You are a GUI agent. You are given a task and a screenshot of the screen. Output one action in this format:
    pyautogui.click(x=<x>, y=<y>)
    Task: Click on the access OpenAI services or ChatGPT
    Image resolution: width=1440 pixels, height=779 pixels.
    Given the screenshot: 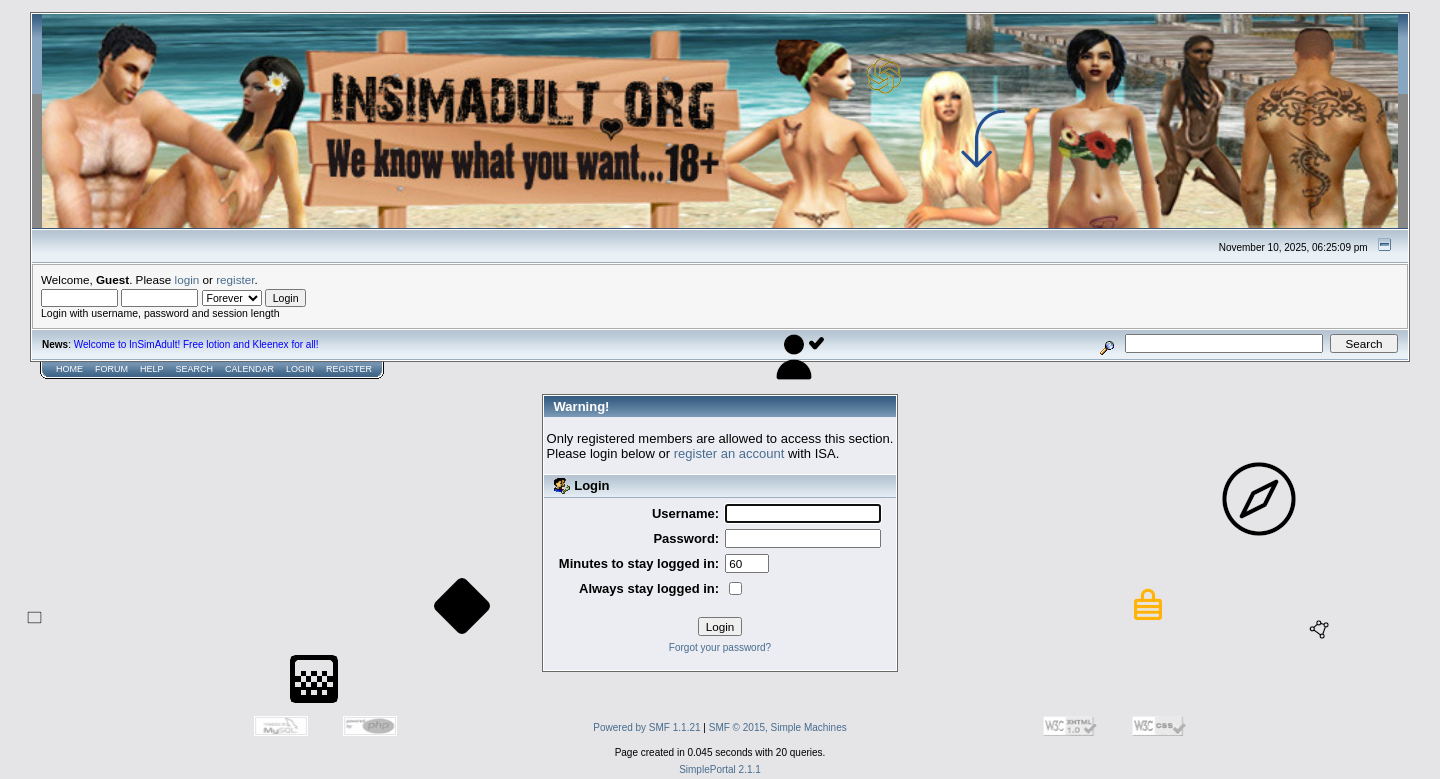 What is the action you would take?
    pyautogui.click(x=884, y=76)
    